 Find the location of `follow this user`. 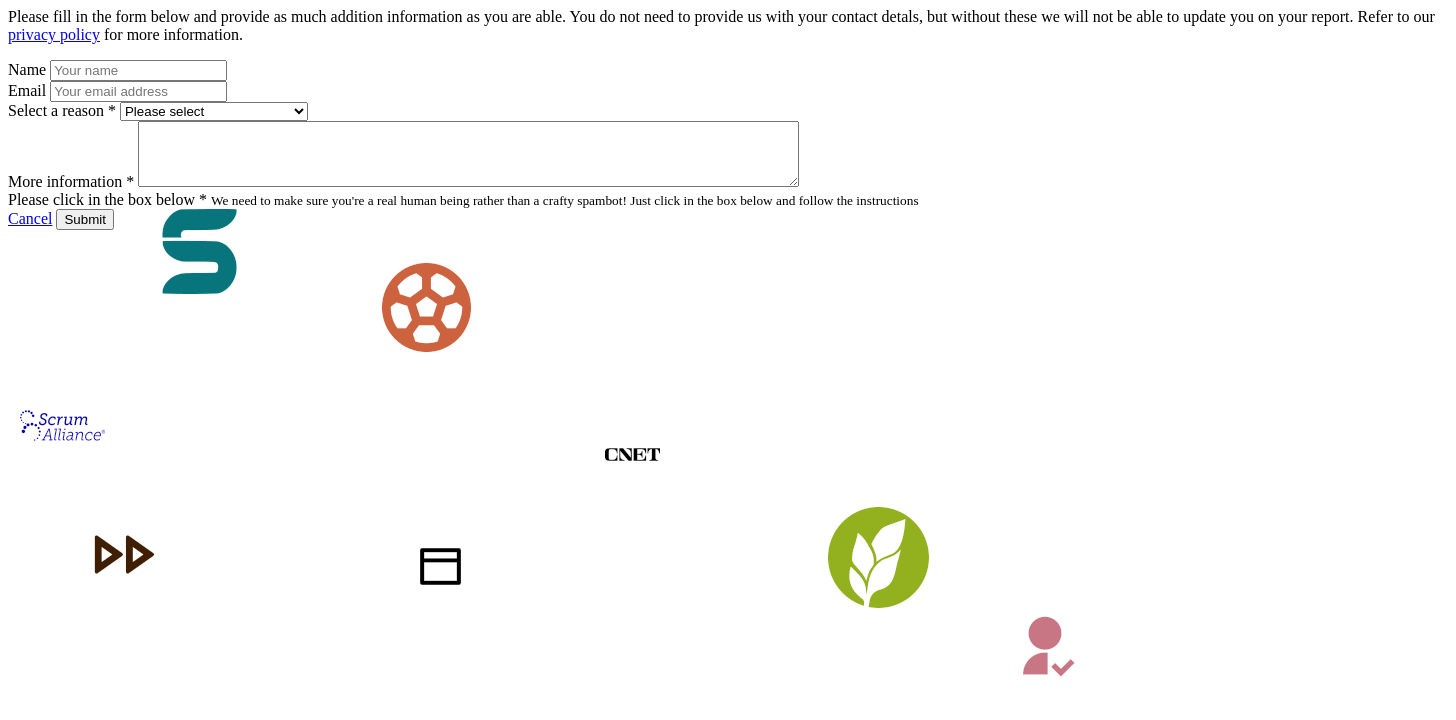

follow this user is located at coordinates (1045, 647).